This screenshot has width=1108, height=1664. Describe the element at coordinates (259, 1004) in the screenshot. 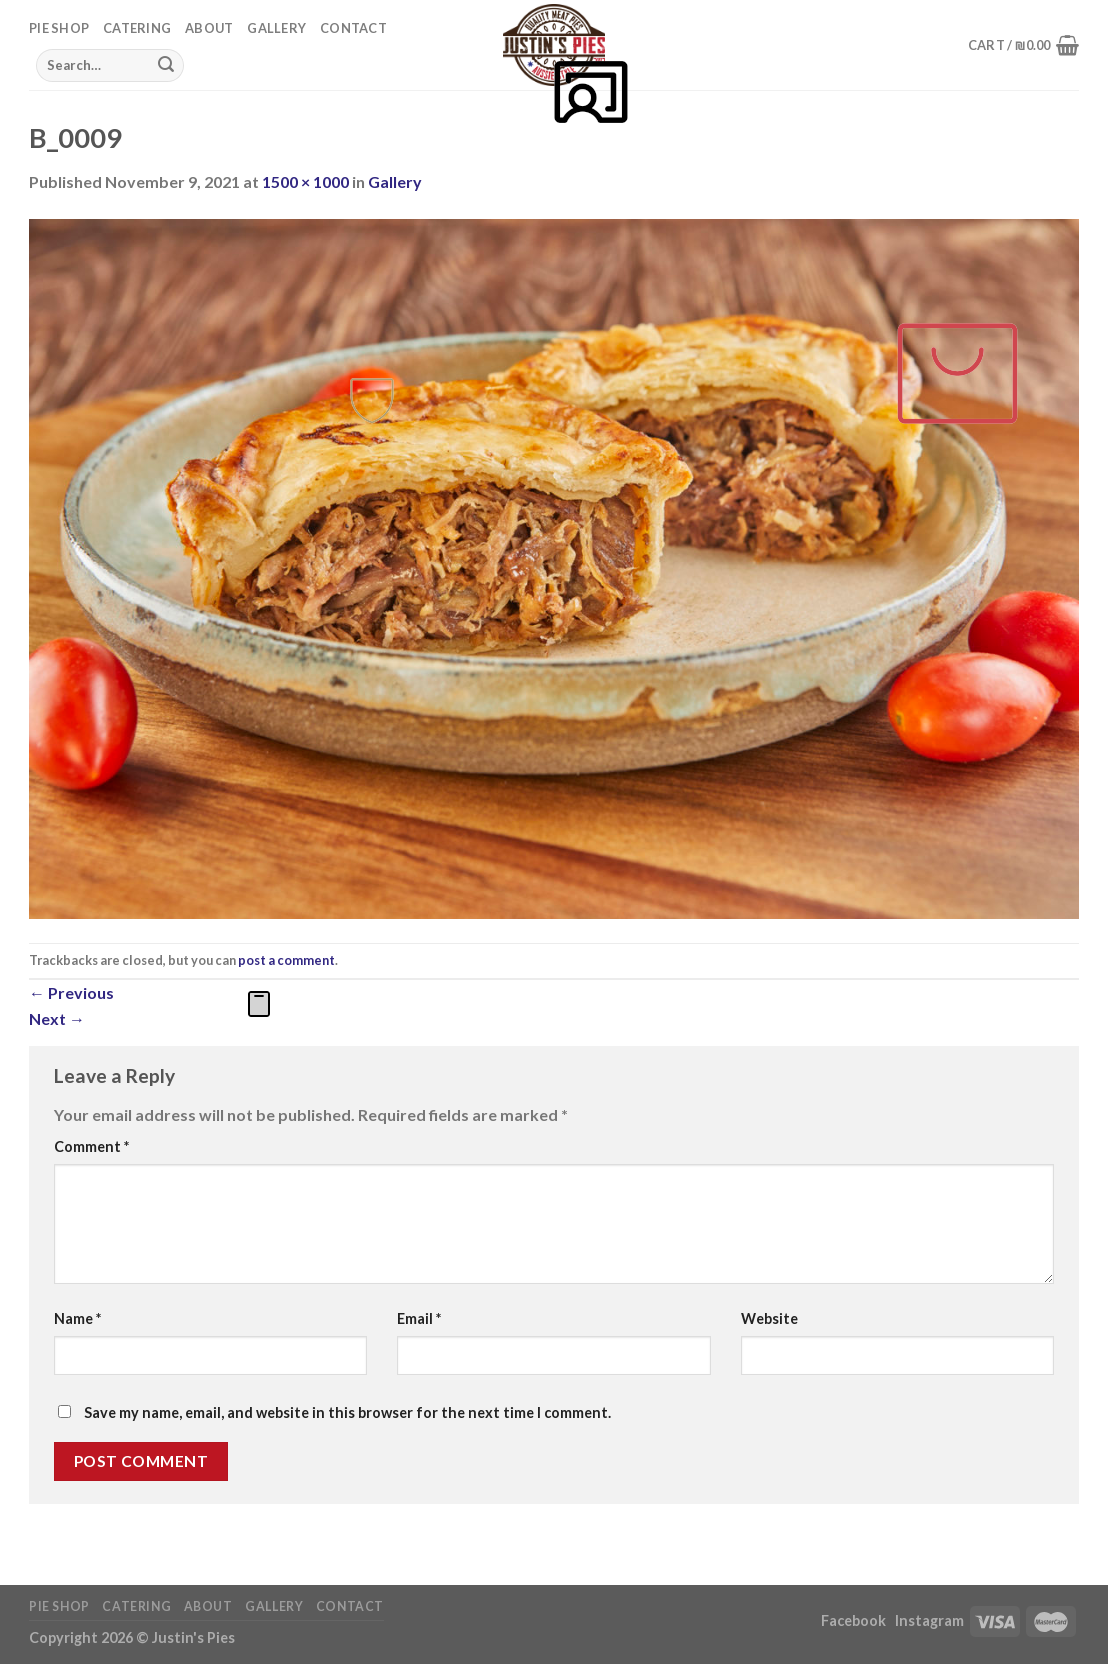

I see `tablet device with speaker` at that location.